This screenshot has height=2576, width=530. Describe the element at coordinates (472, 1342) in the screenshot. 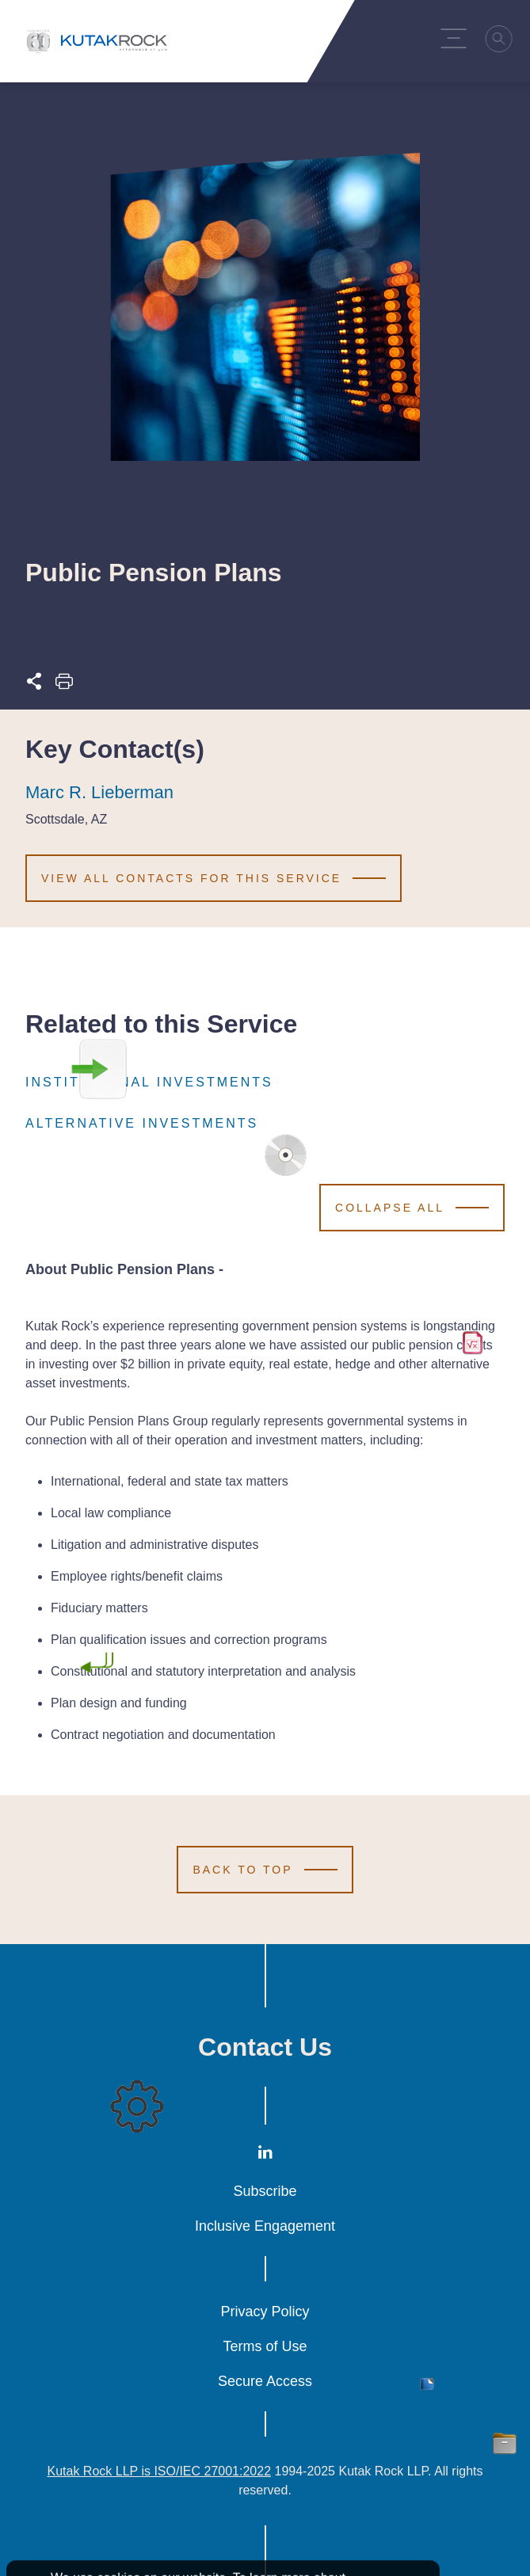

I see `open a formula template file` at that location.